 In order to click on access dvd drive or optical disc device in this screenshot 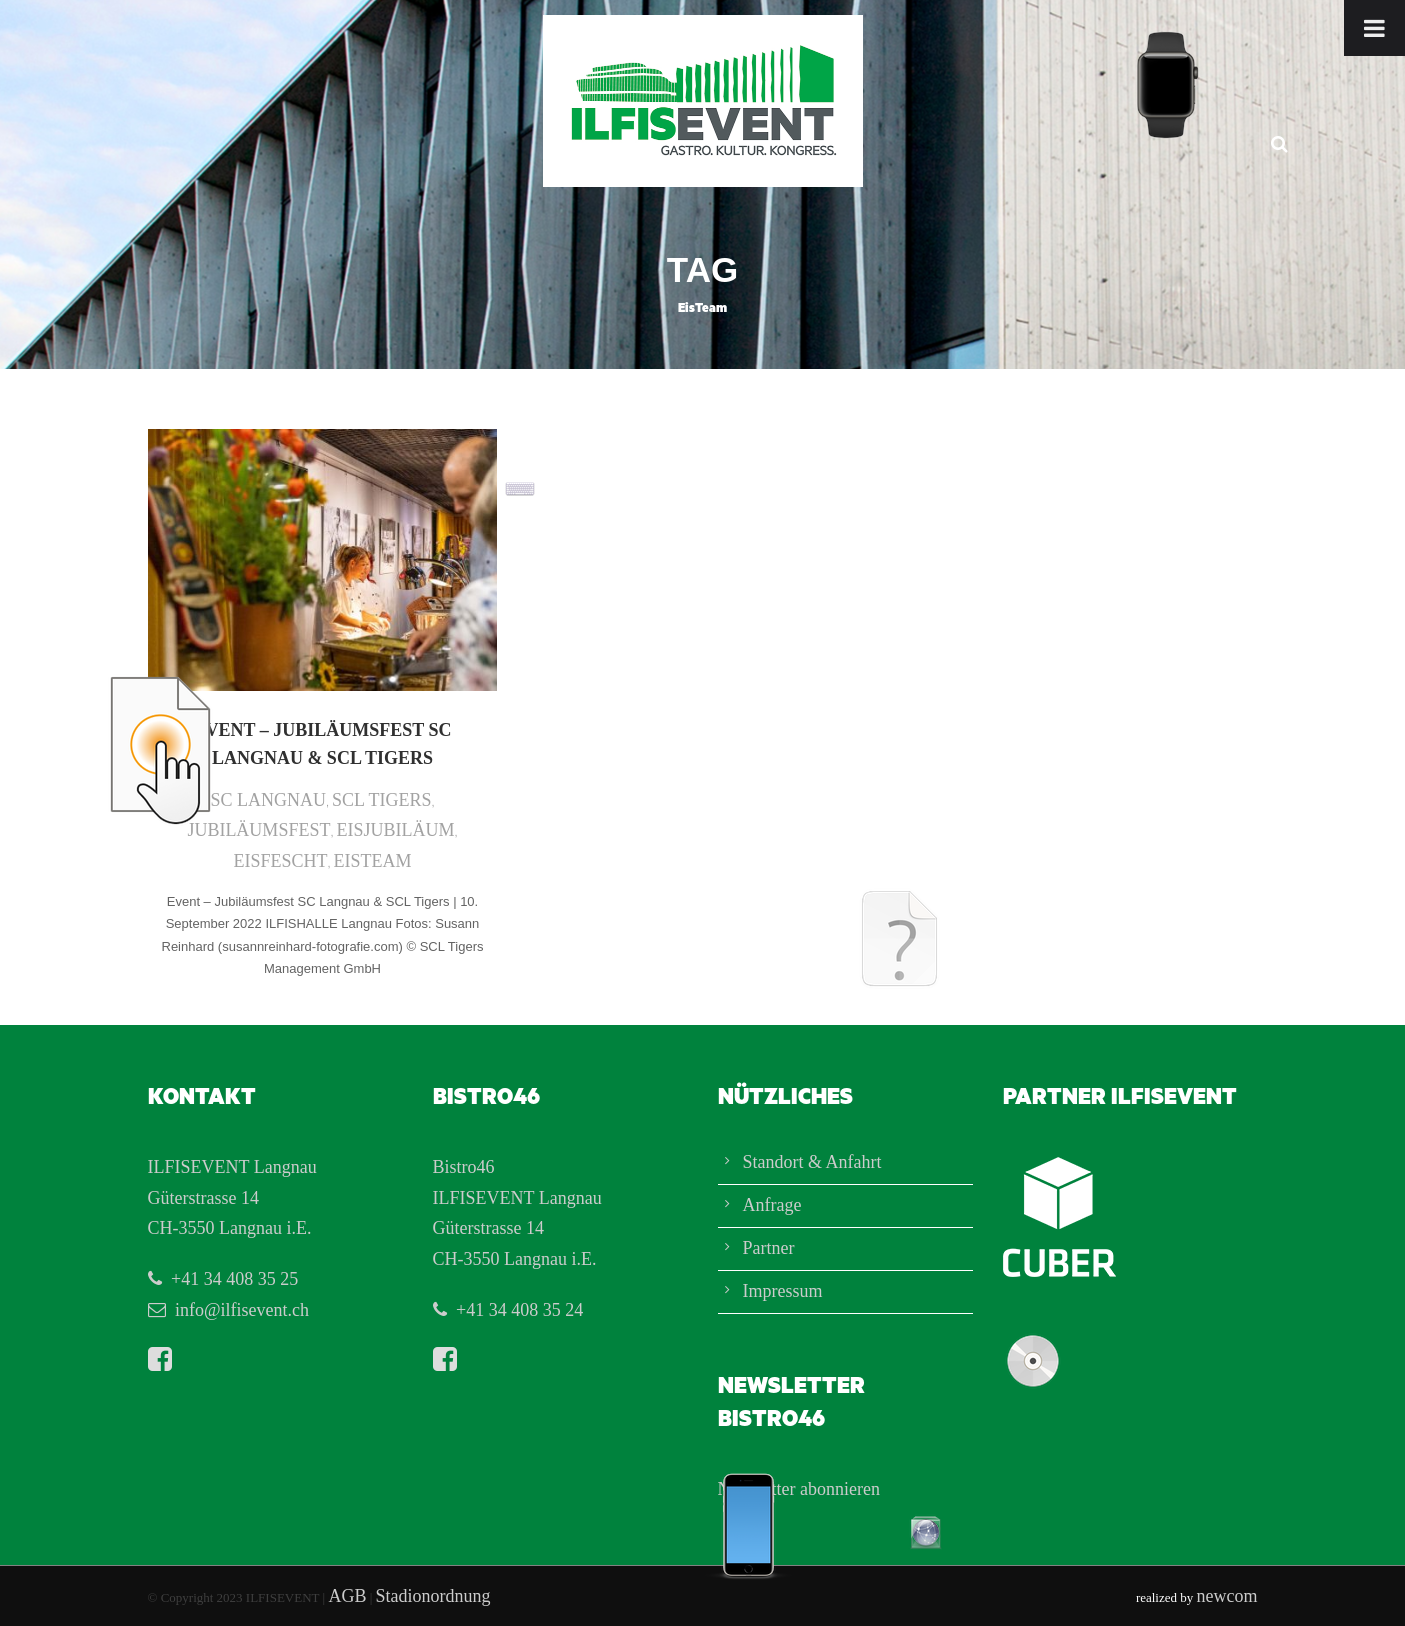, I will do `click(1033, 1361)`.